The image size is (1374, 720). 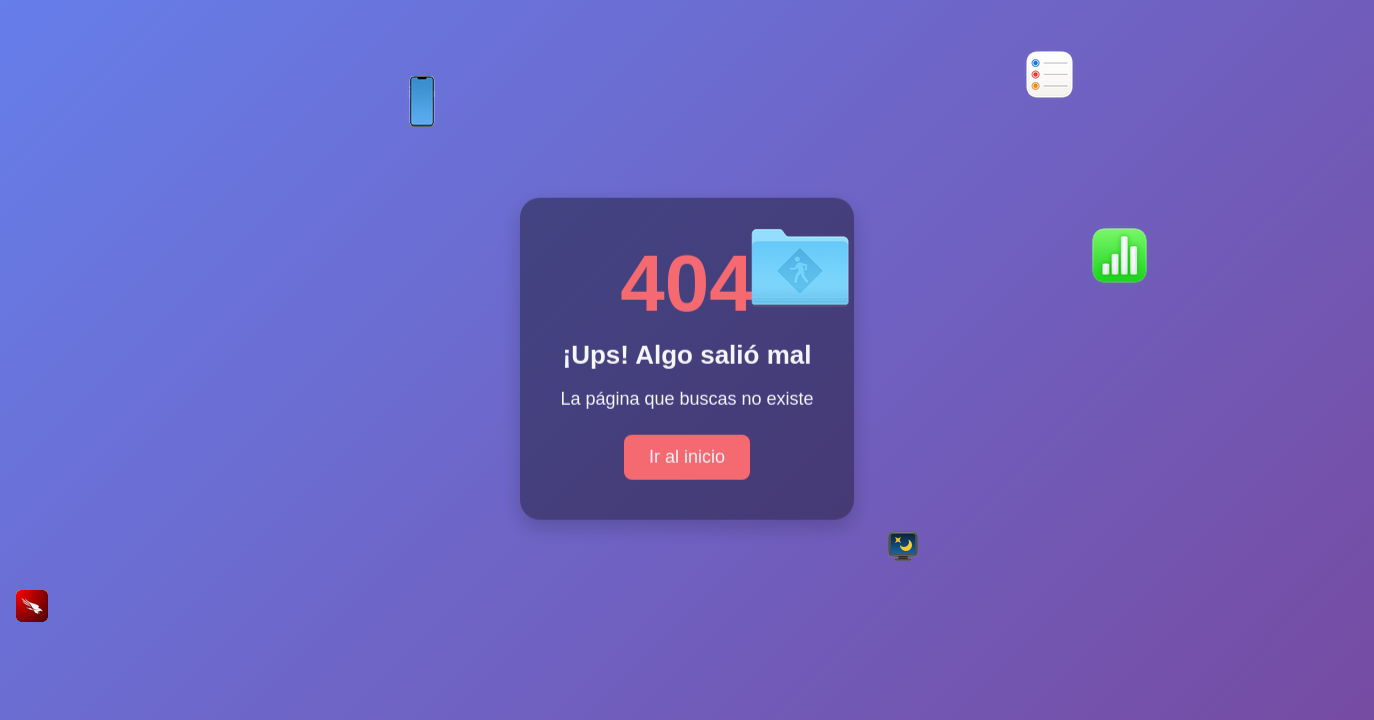 What do you see at coordinates (1049, 74) in the screenshot?
I see `open the reminders app` at bounding box center [1049, 74].